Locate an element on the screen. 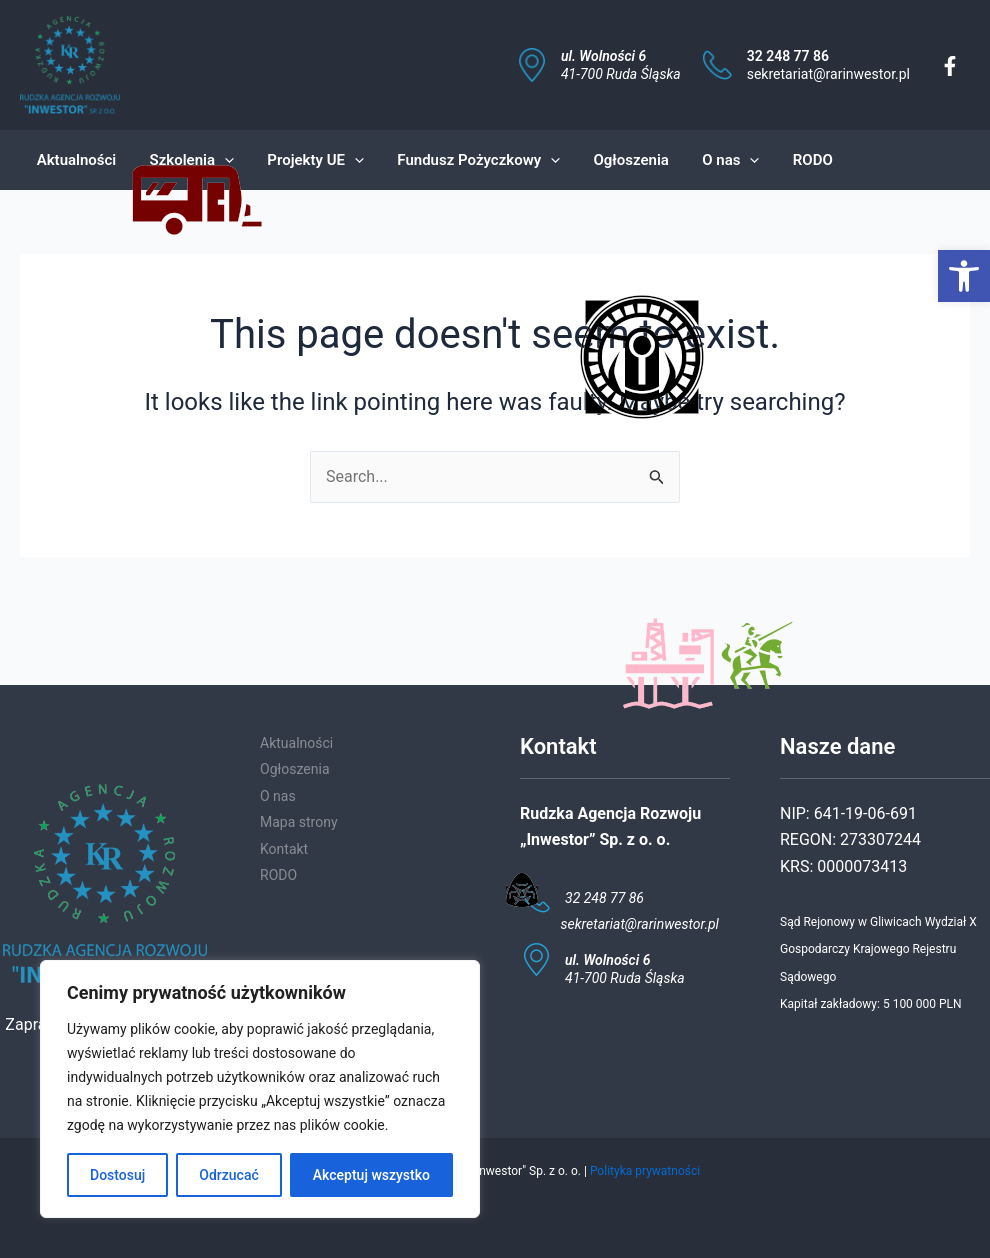  access game avatar or player profile is located at coordinates (642, 357).